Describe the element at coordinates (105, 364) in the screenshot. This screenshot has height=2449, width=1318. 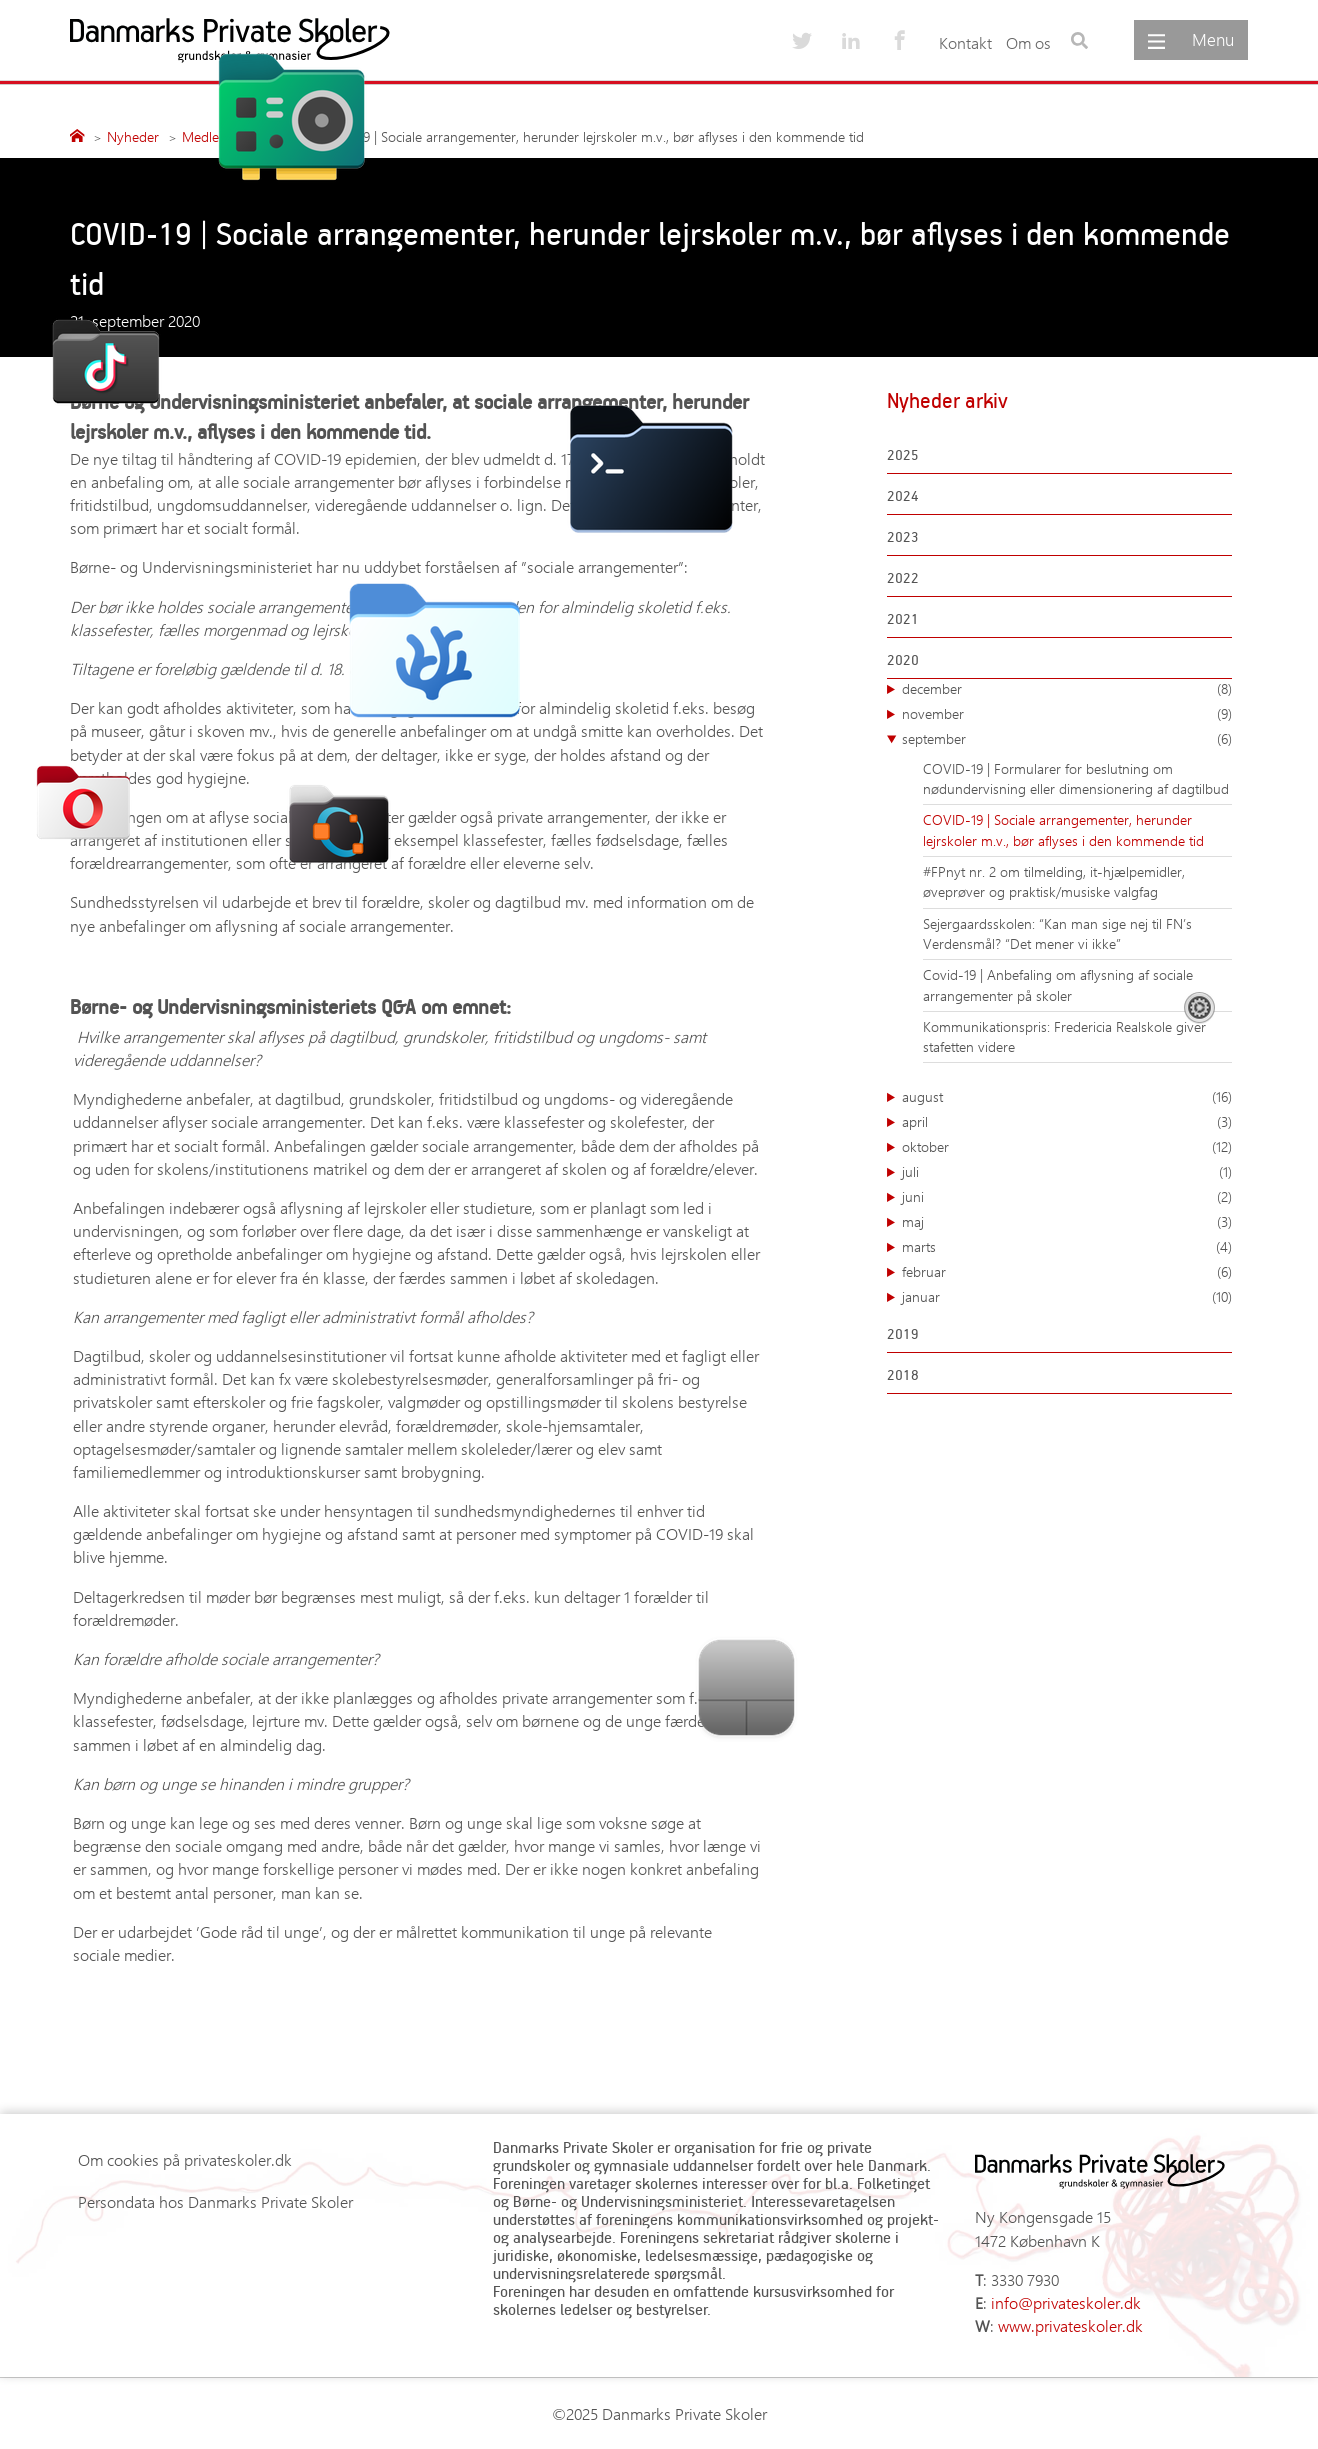
I see `open folder containing TikTok downloads` at that location.